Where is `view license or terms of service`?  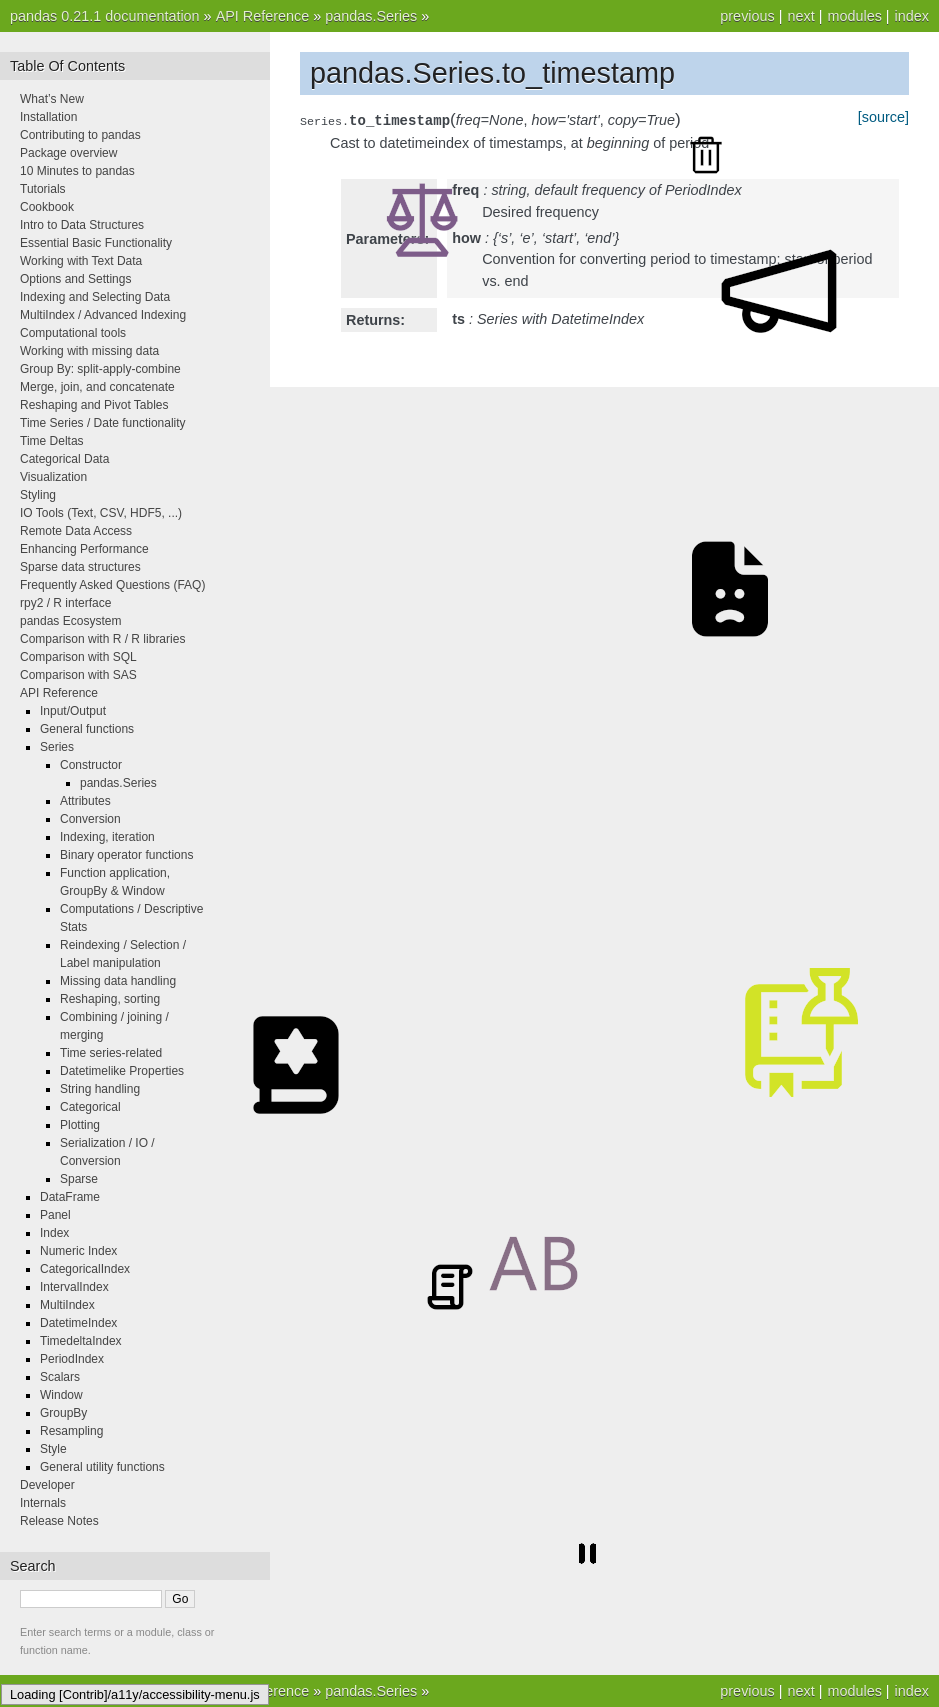 view license or terms of service is located at coordinates (450, 1287).